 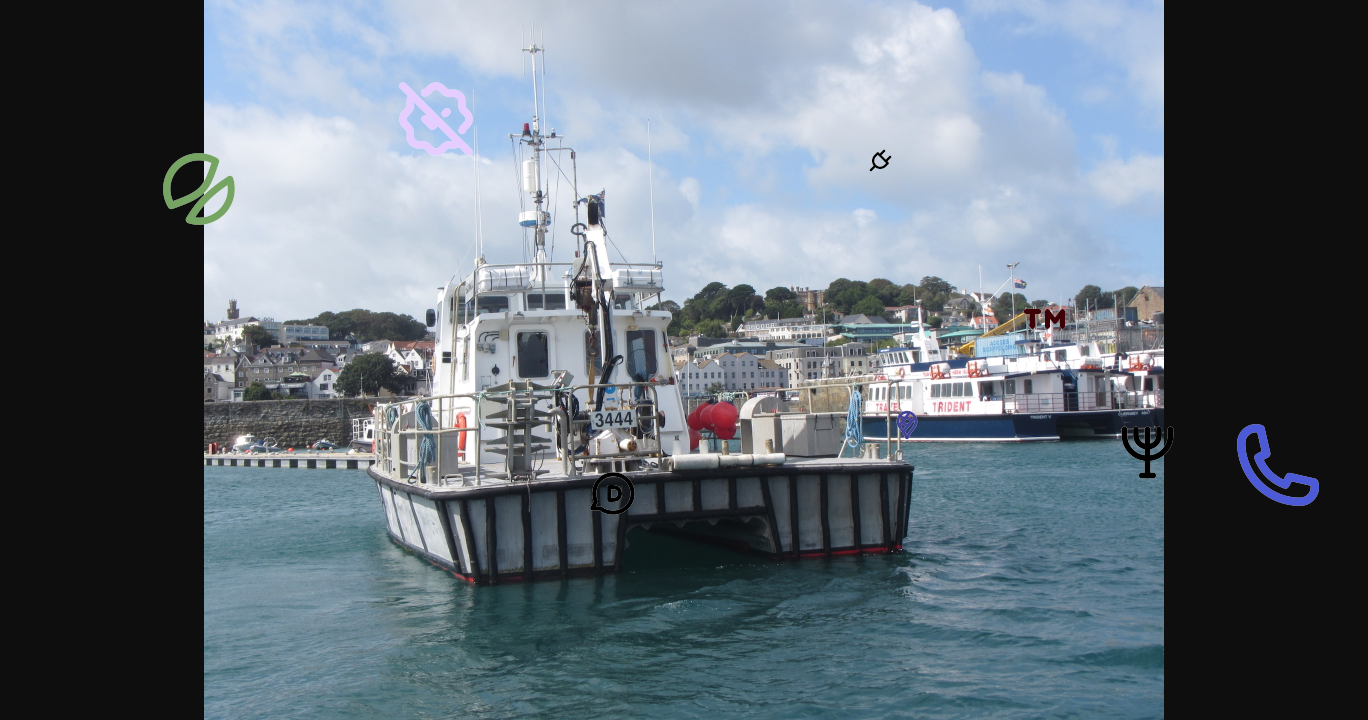 What do you see at coordinates (880, 160) in the screenshot?
I see `connect to power source` at bounding box center [880, 160].